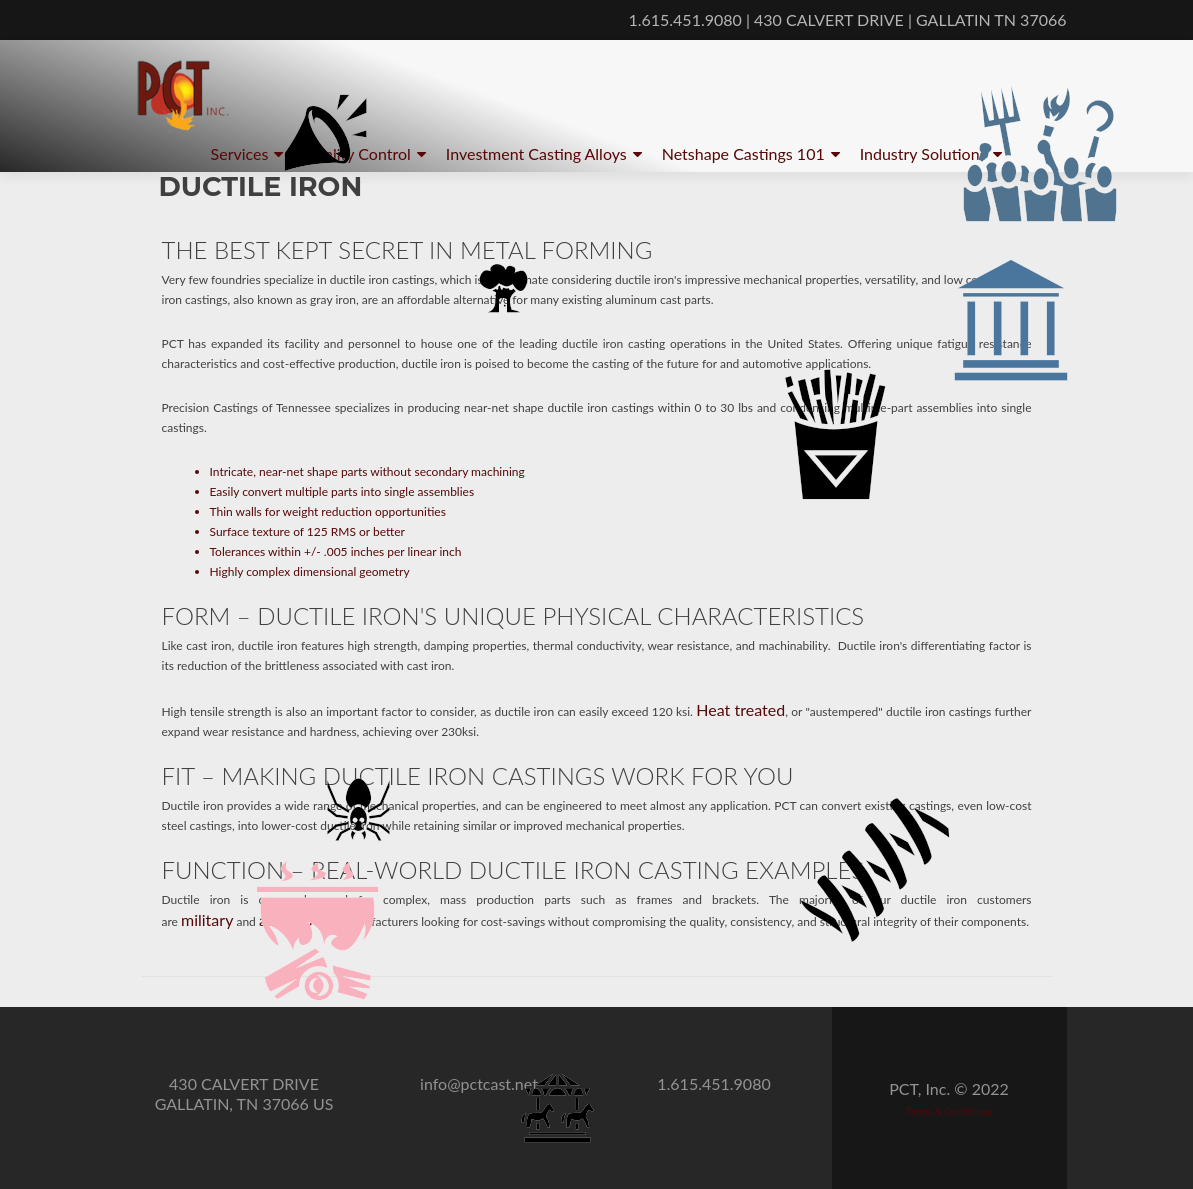  I want to click on browse fast food or snack options, so click(836, 435).